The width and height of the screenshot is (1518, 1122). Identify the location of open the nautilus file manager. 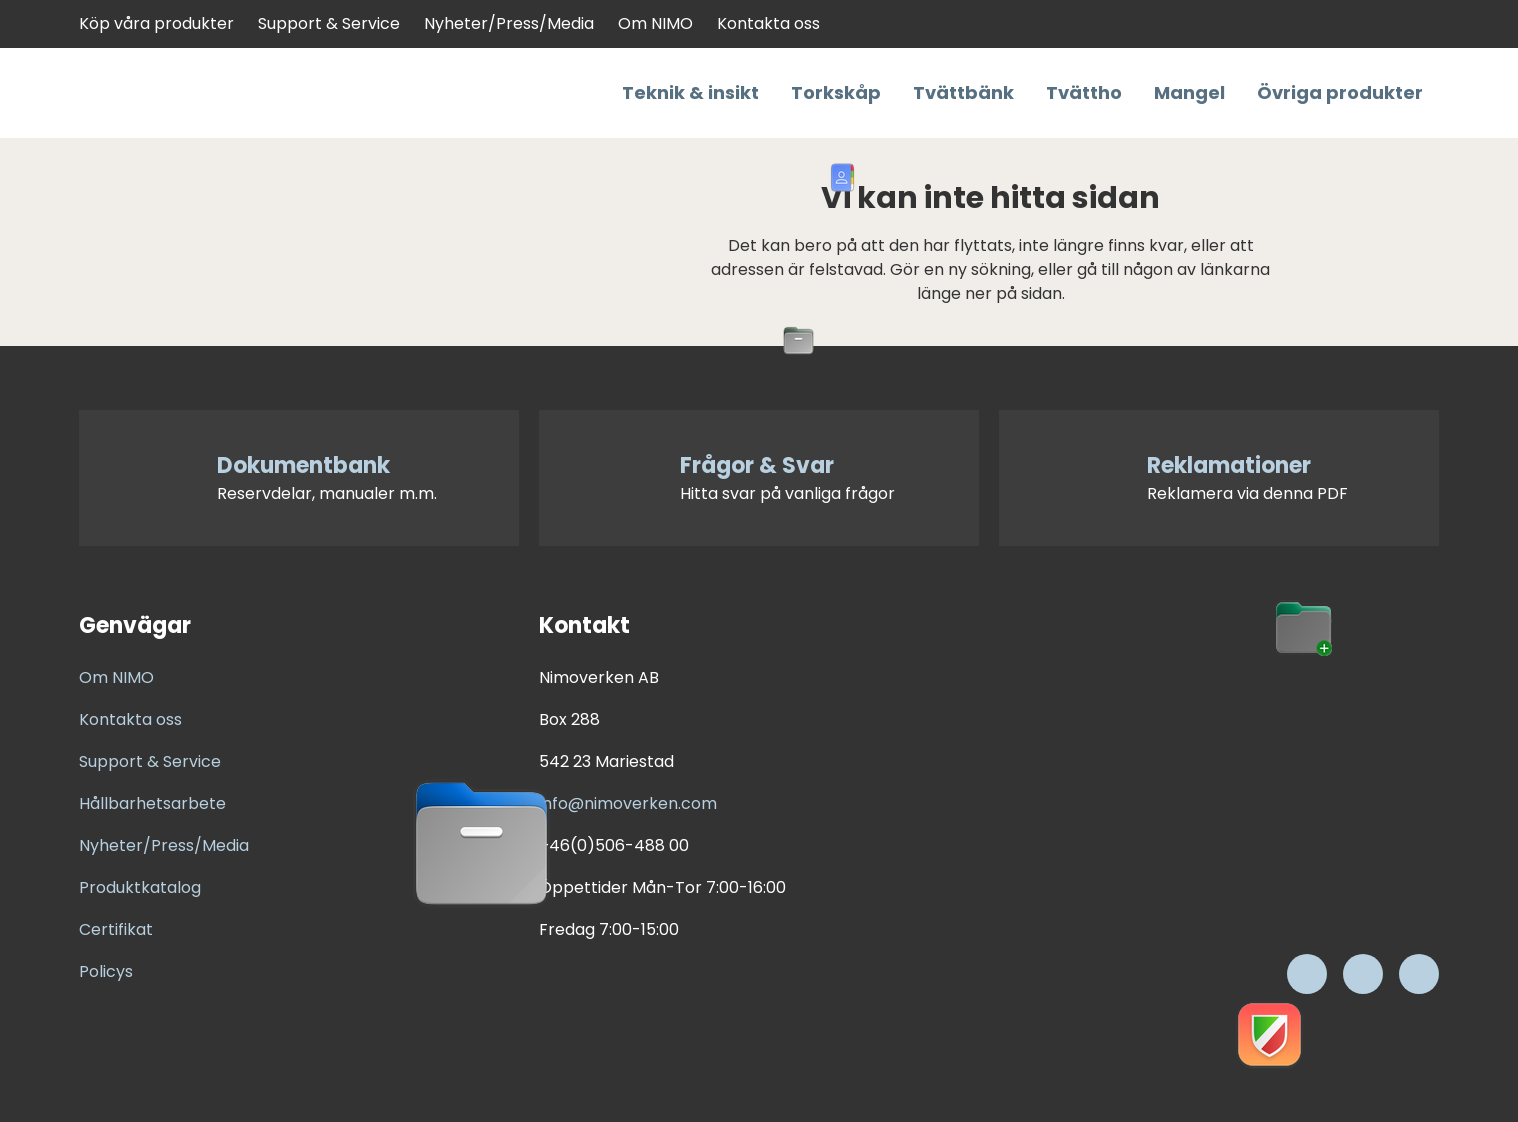
(481, 843).